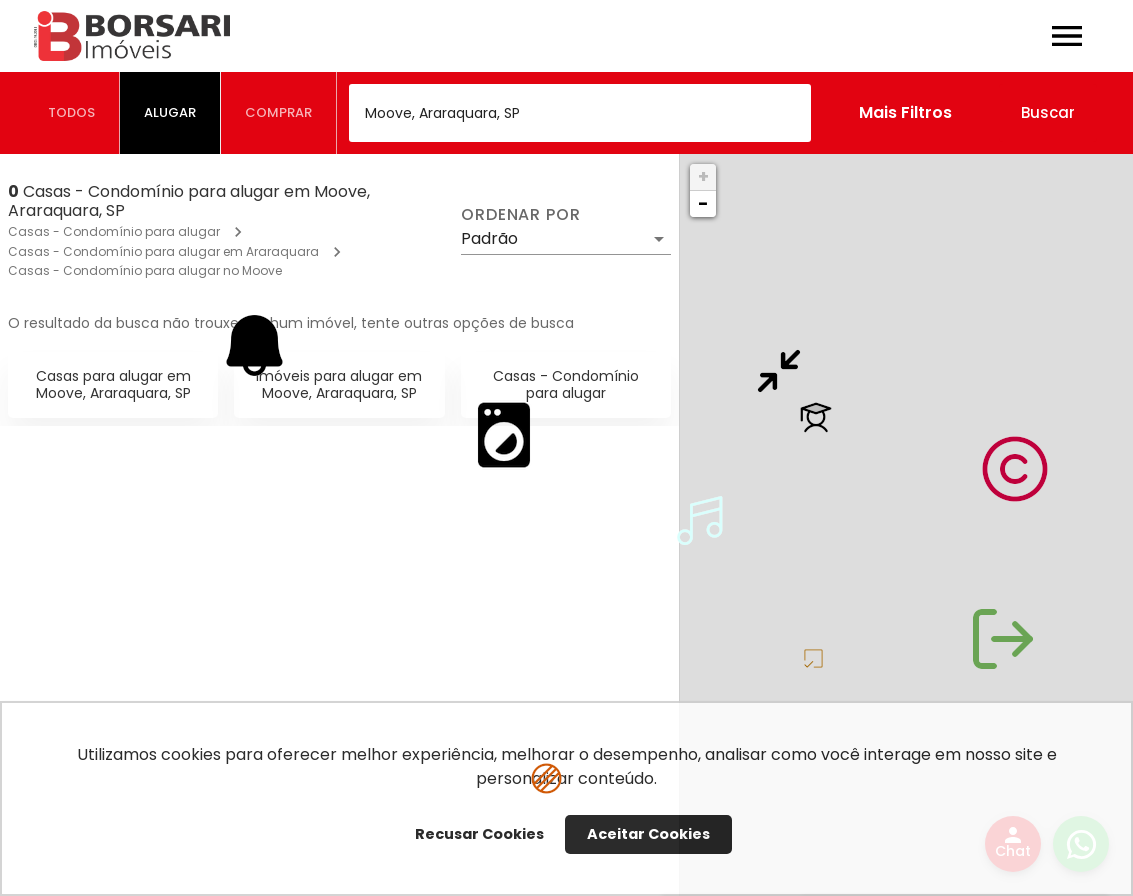  I want to click on log out of your account, so click(1003, 639).